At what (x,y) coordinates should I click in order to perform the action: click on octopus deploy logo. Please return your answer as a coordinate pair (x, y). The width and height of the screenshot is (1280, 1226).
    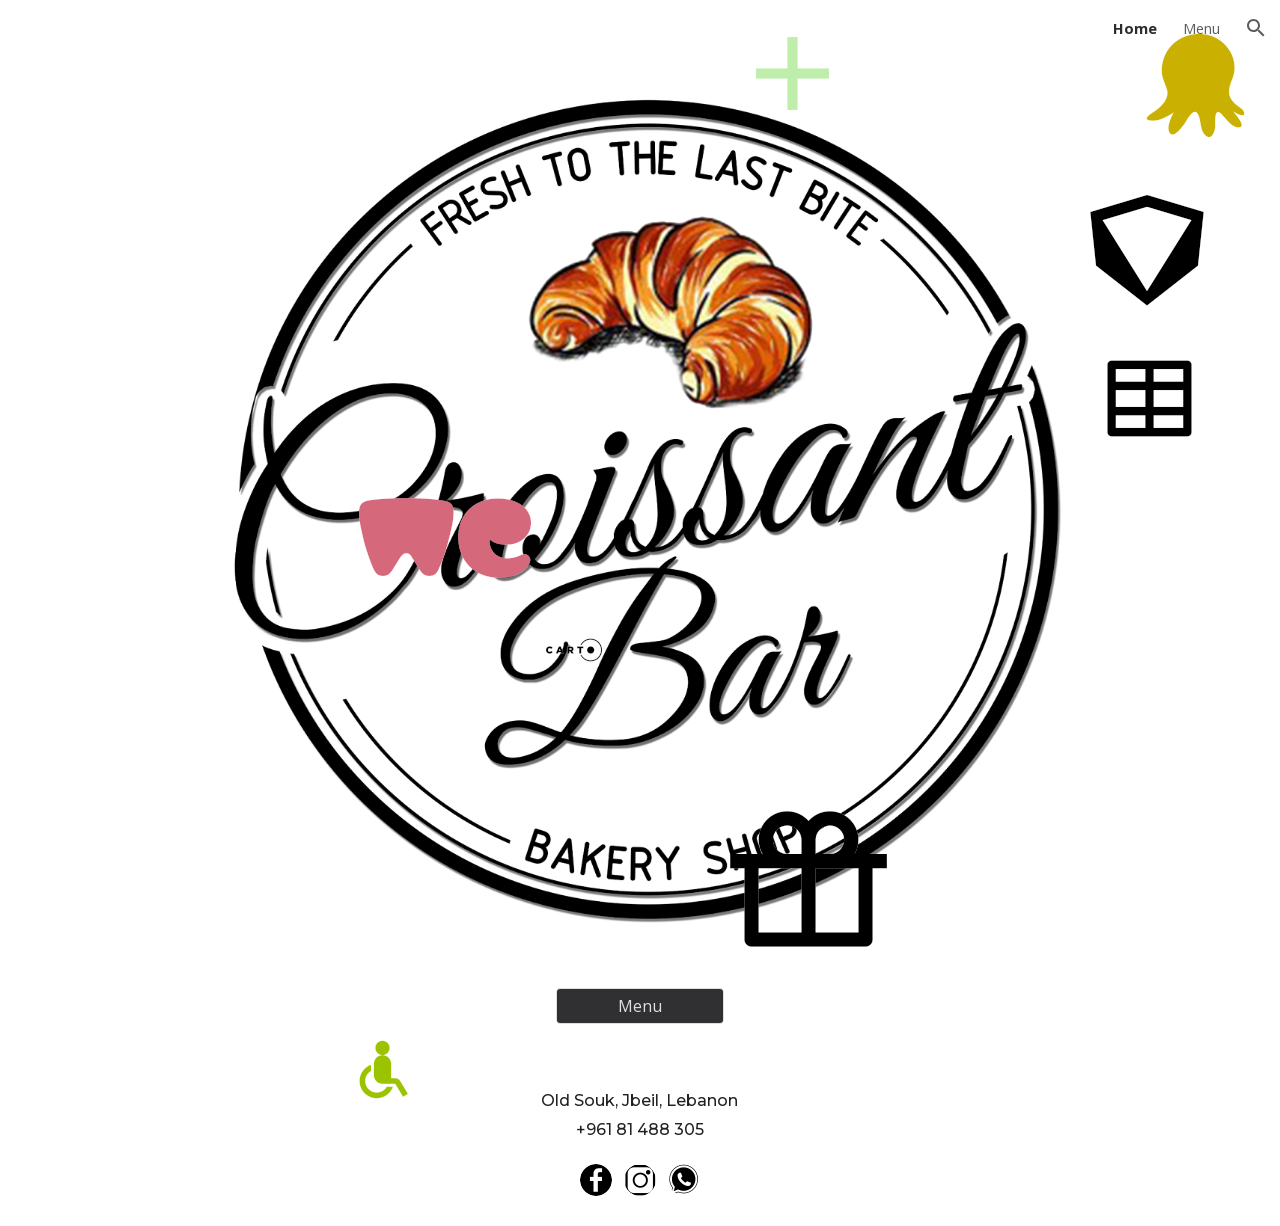
    Looking at the image, I should click on (1195, 85).